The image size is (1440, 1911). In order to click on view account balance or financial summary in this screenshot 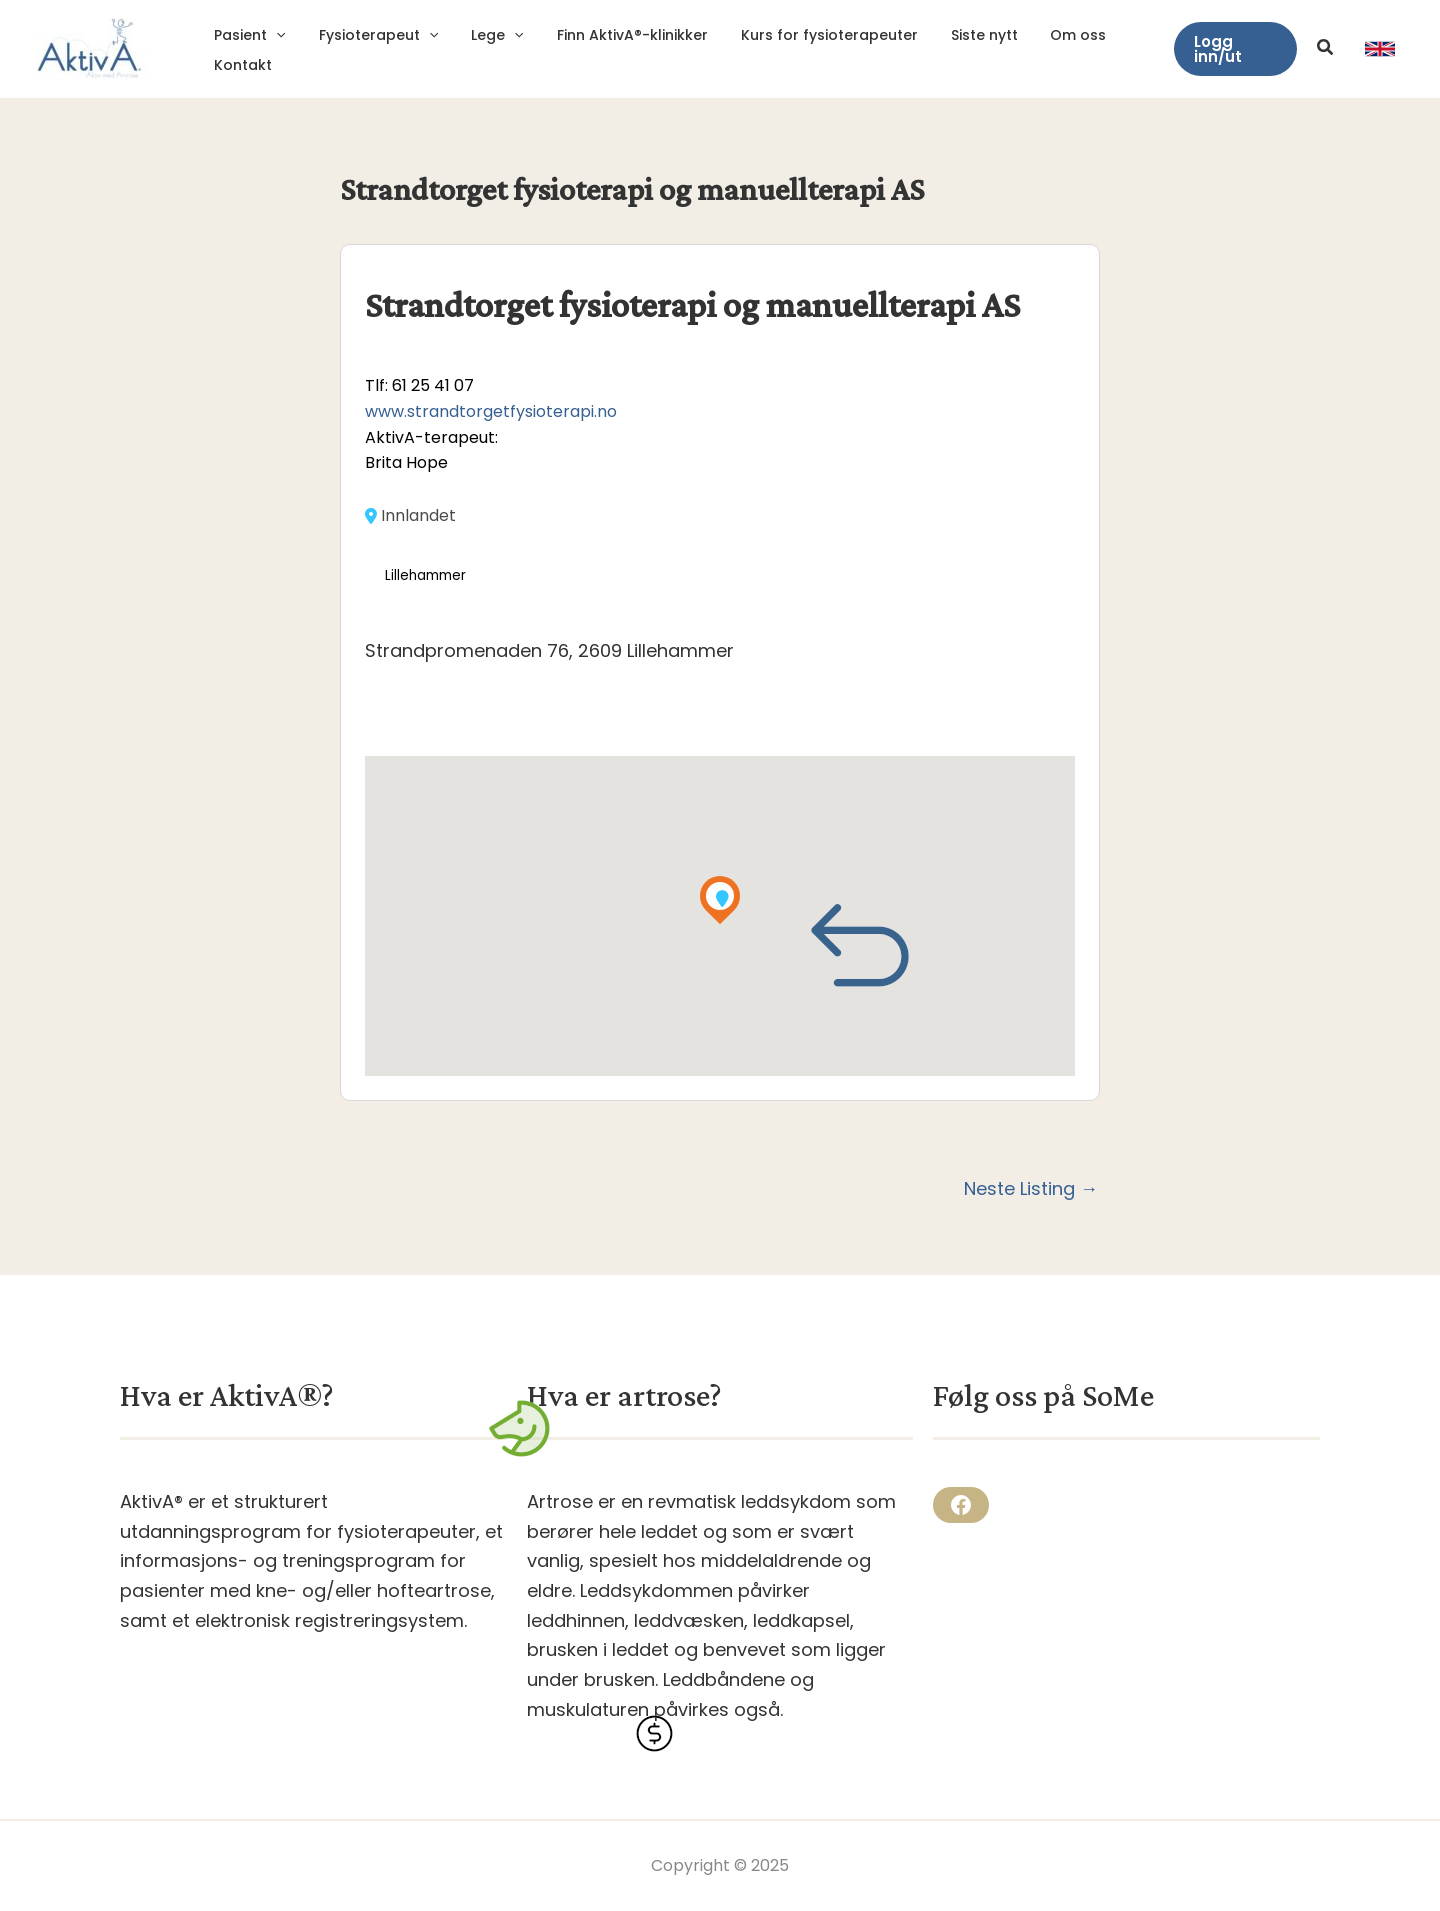, I will do `click(654, 1733)`.